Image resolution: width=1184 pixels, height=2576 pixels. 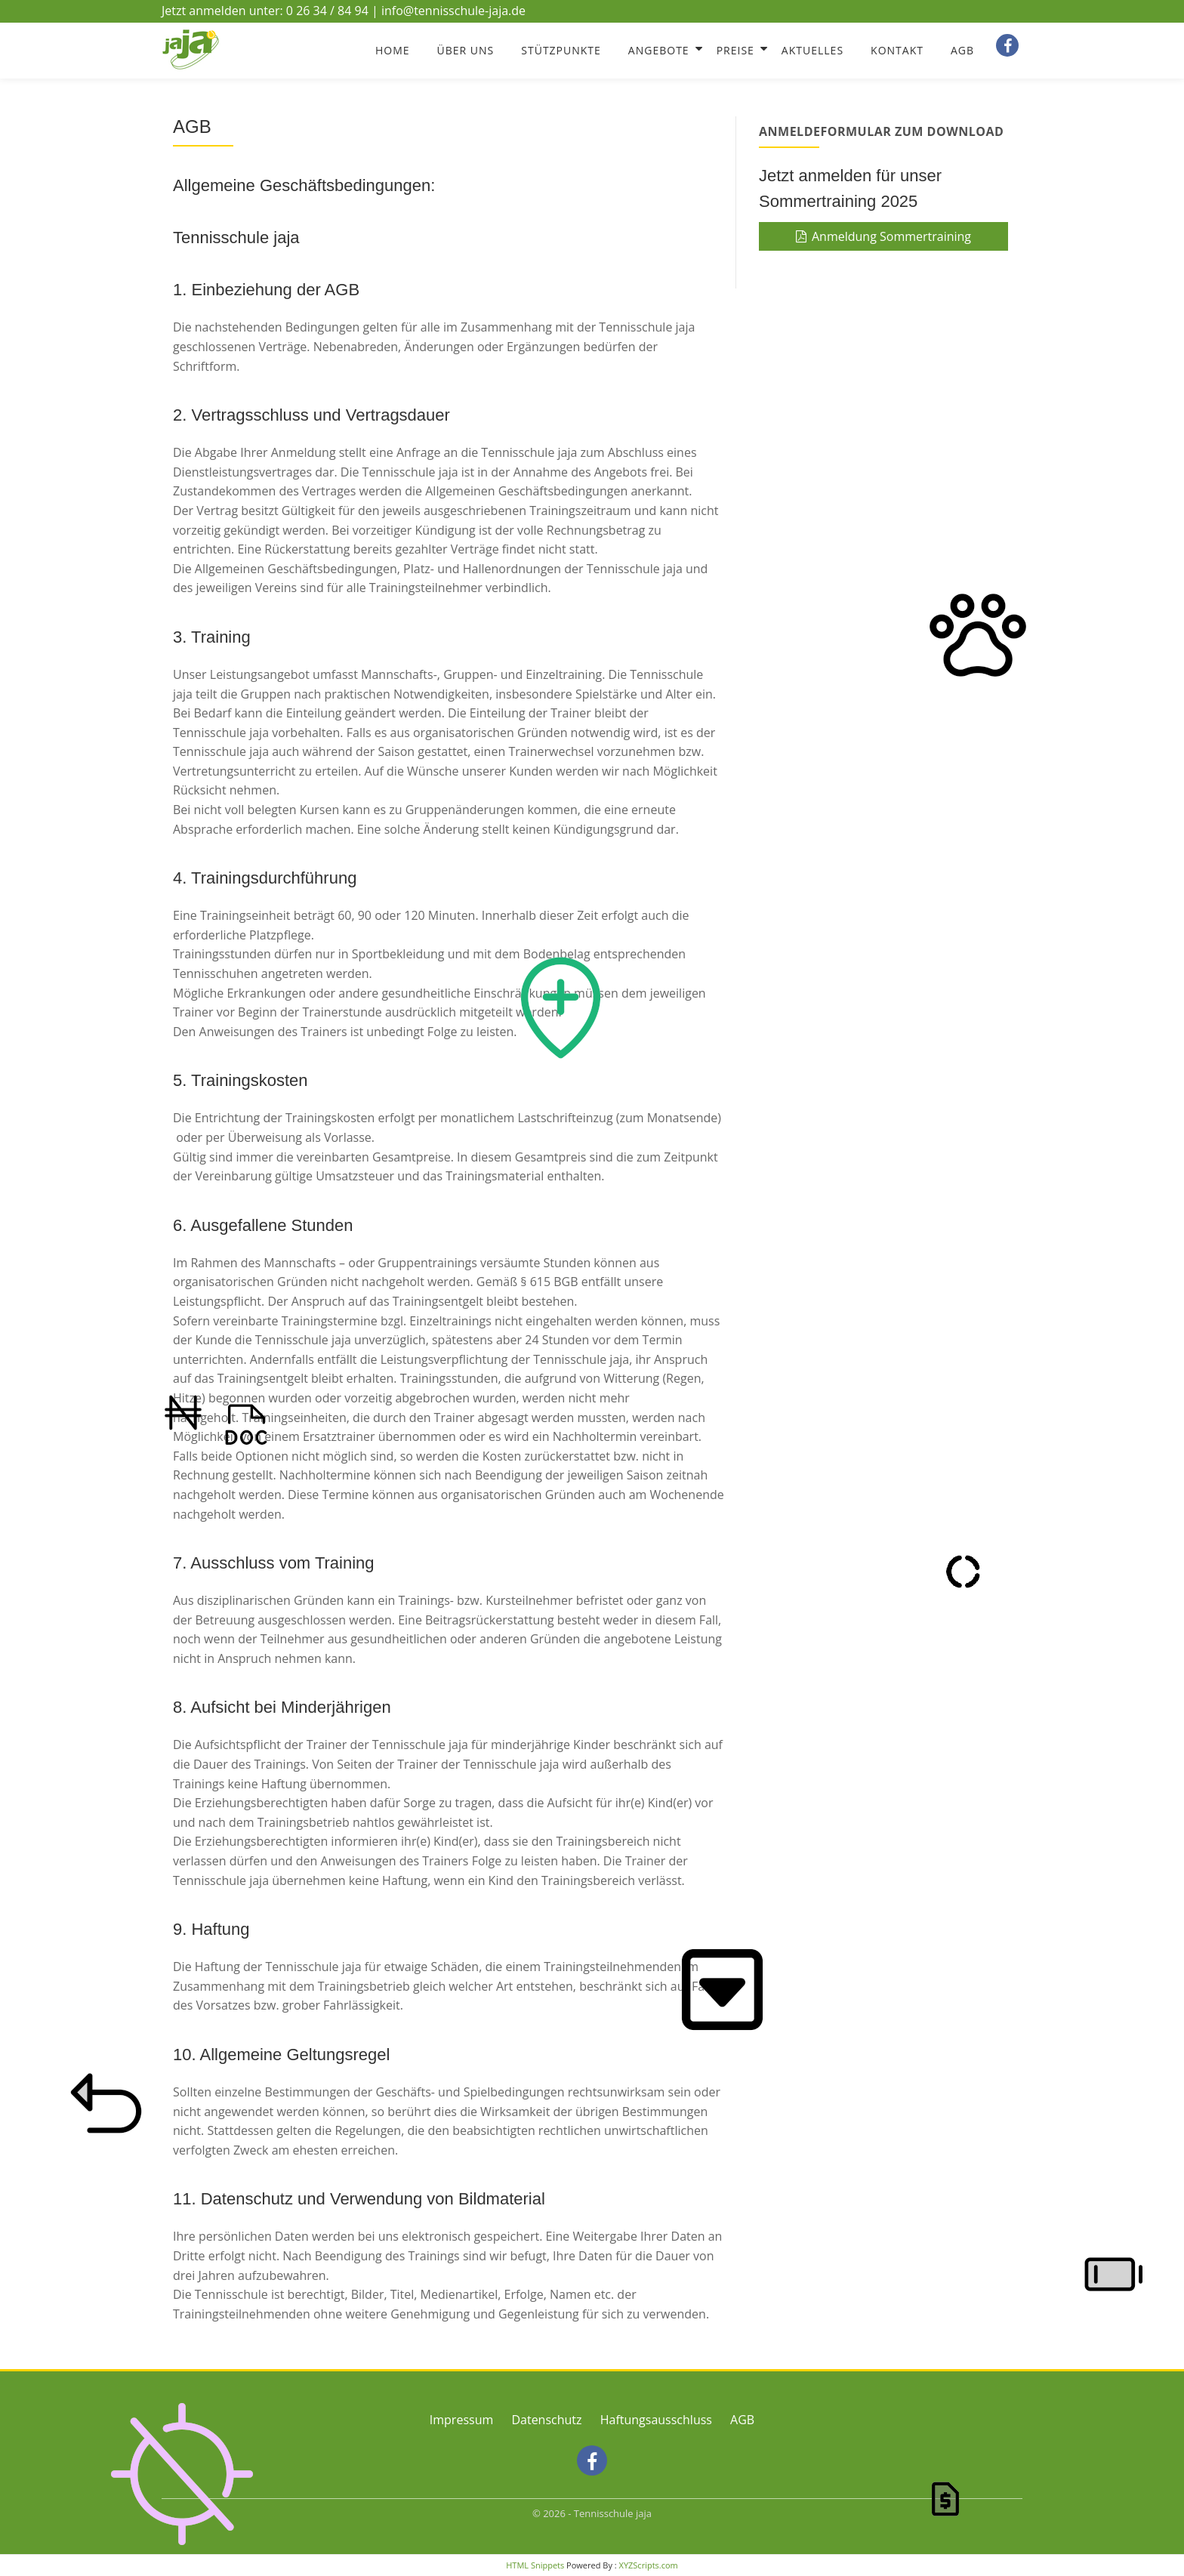 What do you see at coordinates (182, 2474) in the screenshot?
I see `location services disabled` at bounding box center [182, 2474].